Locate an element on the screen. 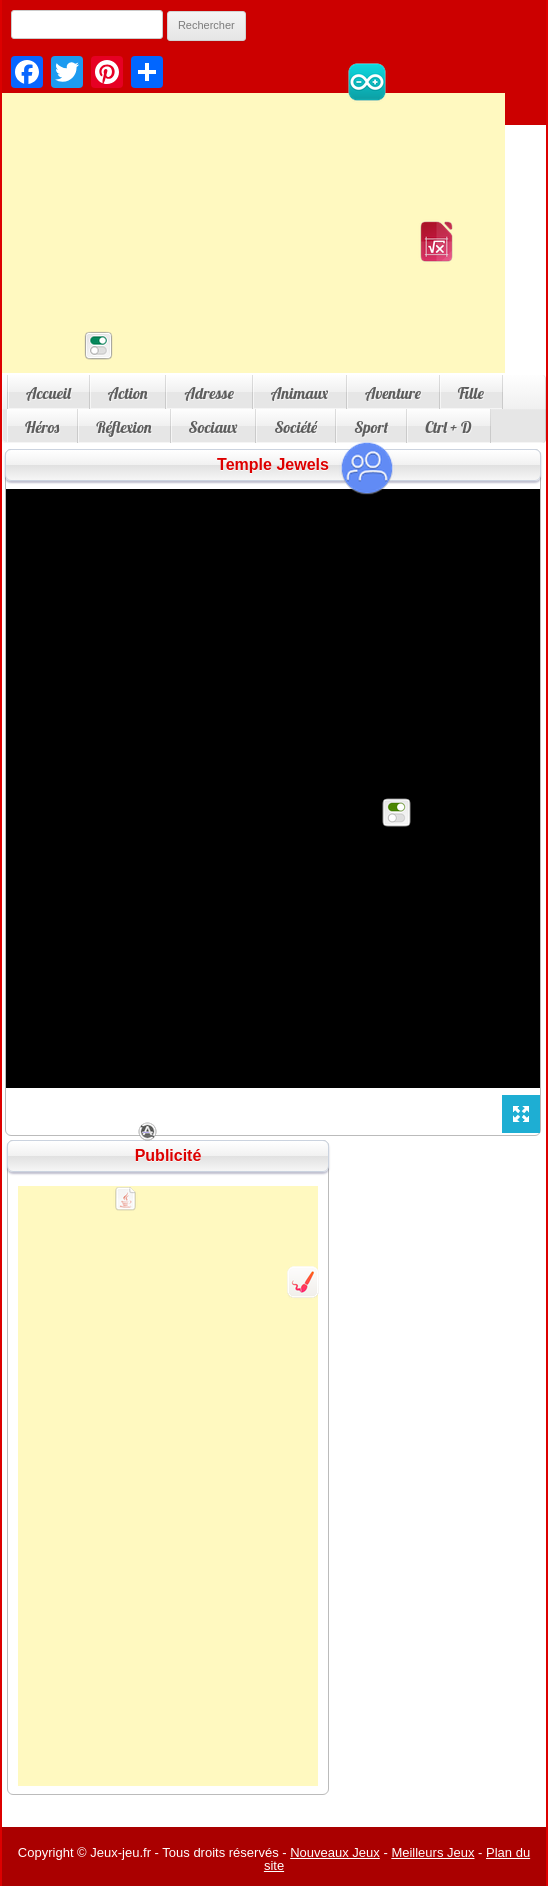 The width and height of the screenshot is (548, 1886). java source code file is located at coordinates (125, 1198).